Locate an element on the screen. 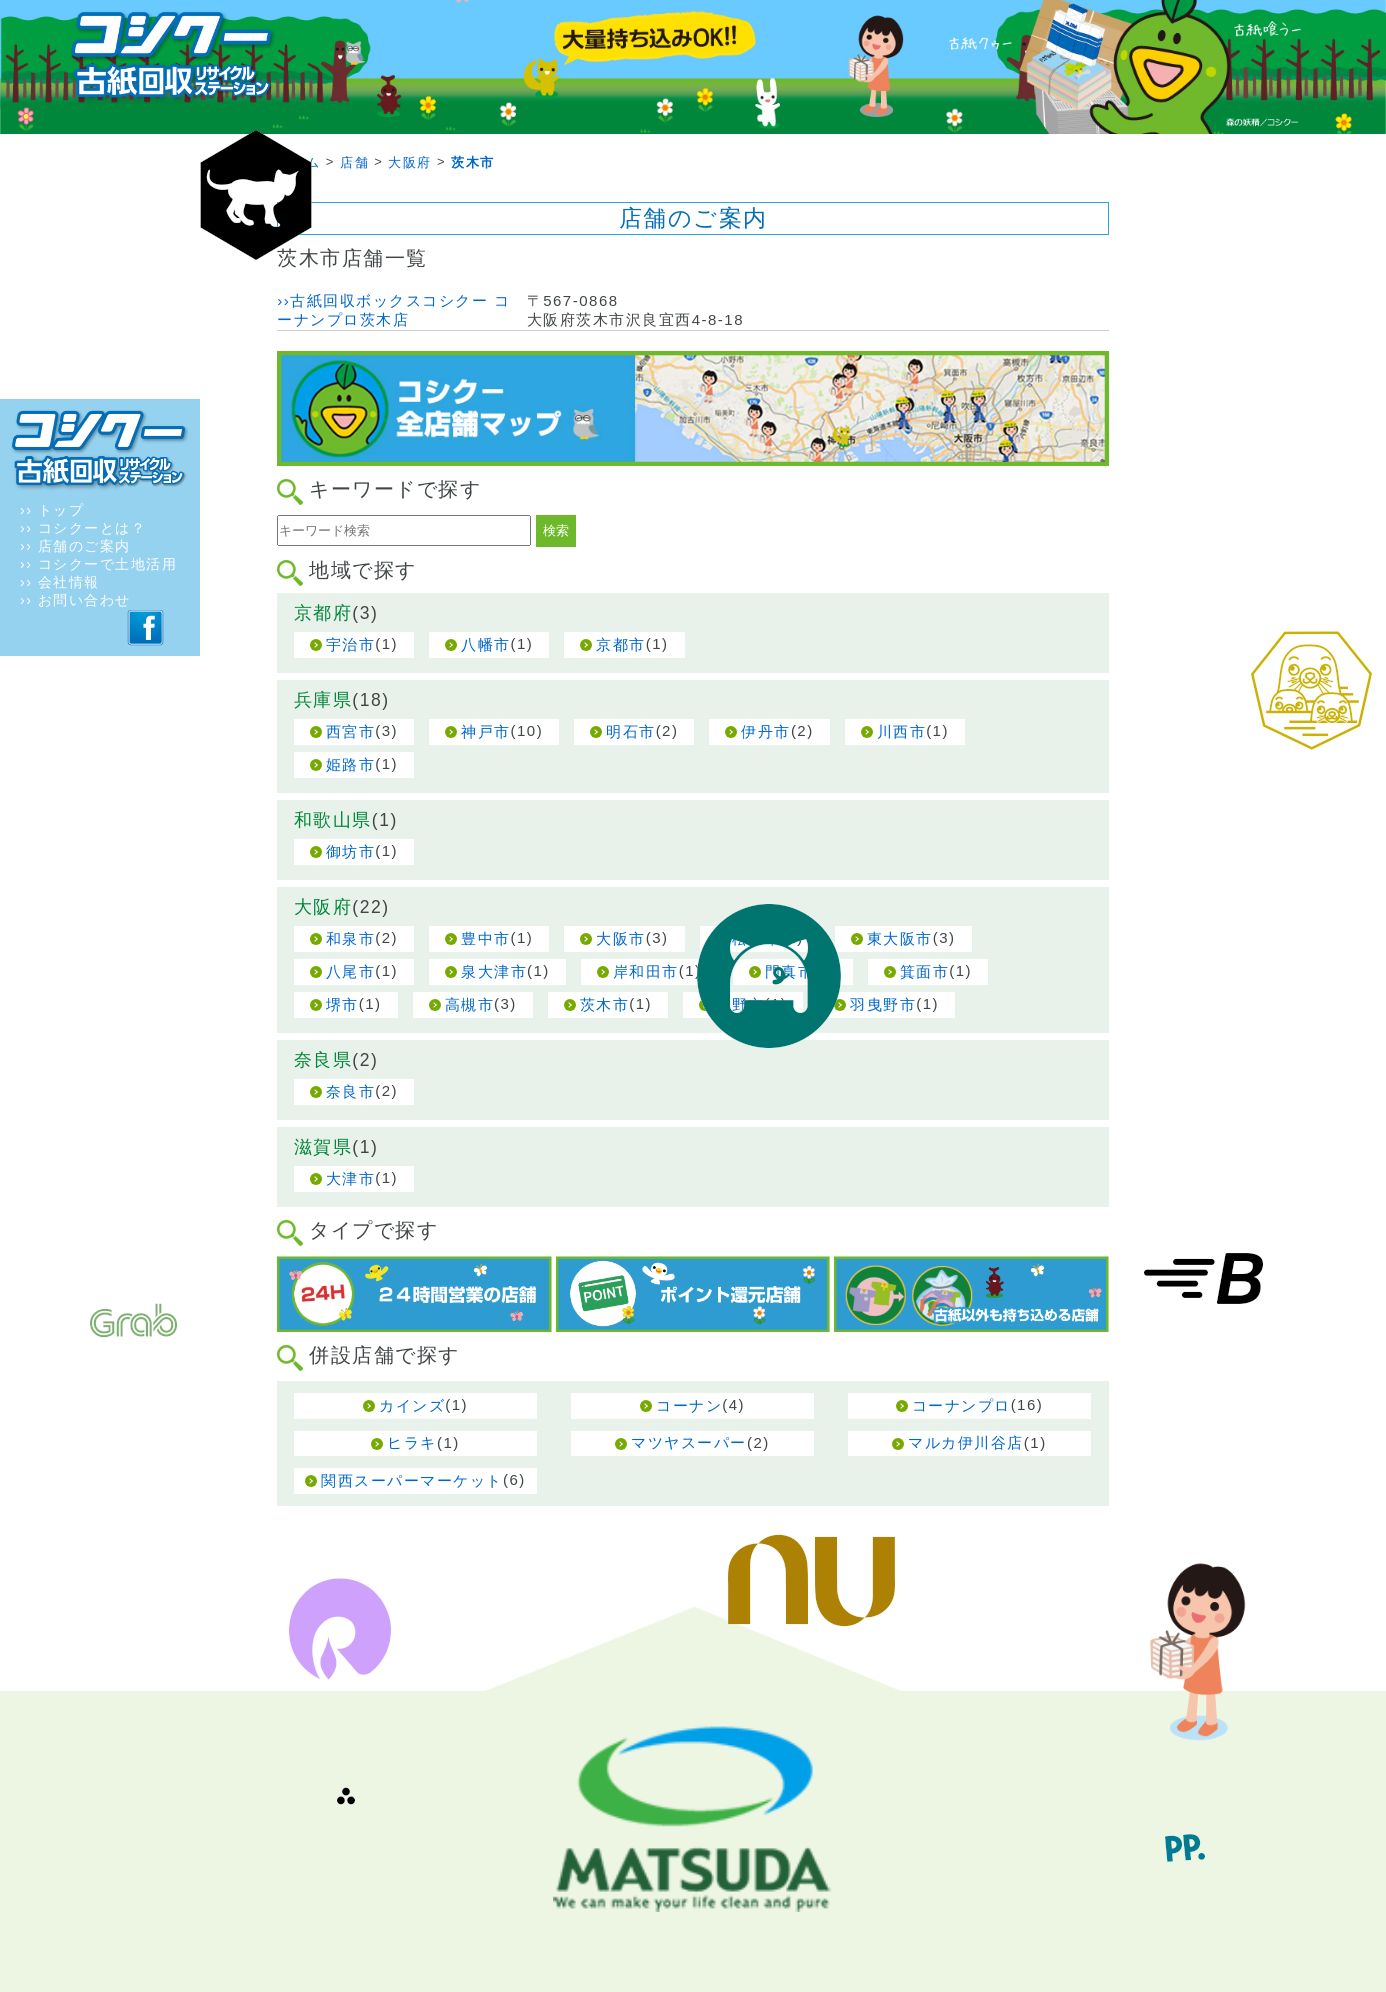 This screenshot has width=1386, height=1992. visit porkbun domain registrar website is located at coordinates (769, 976).